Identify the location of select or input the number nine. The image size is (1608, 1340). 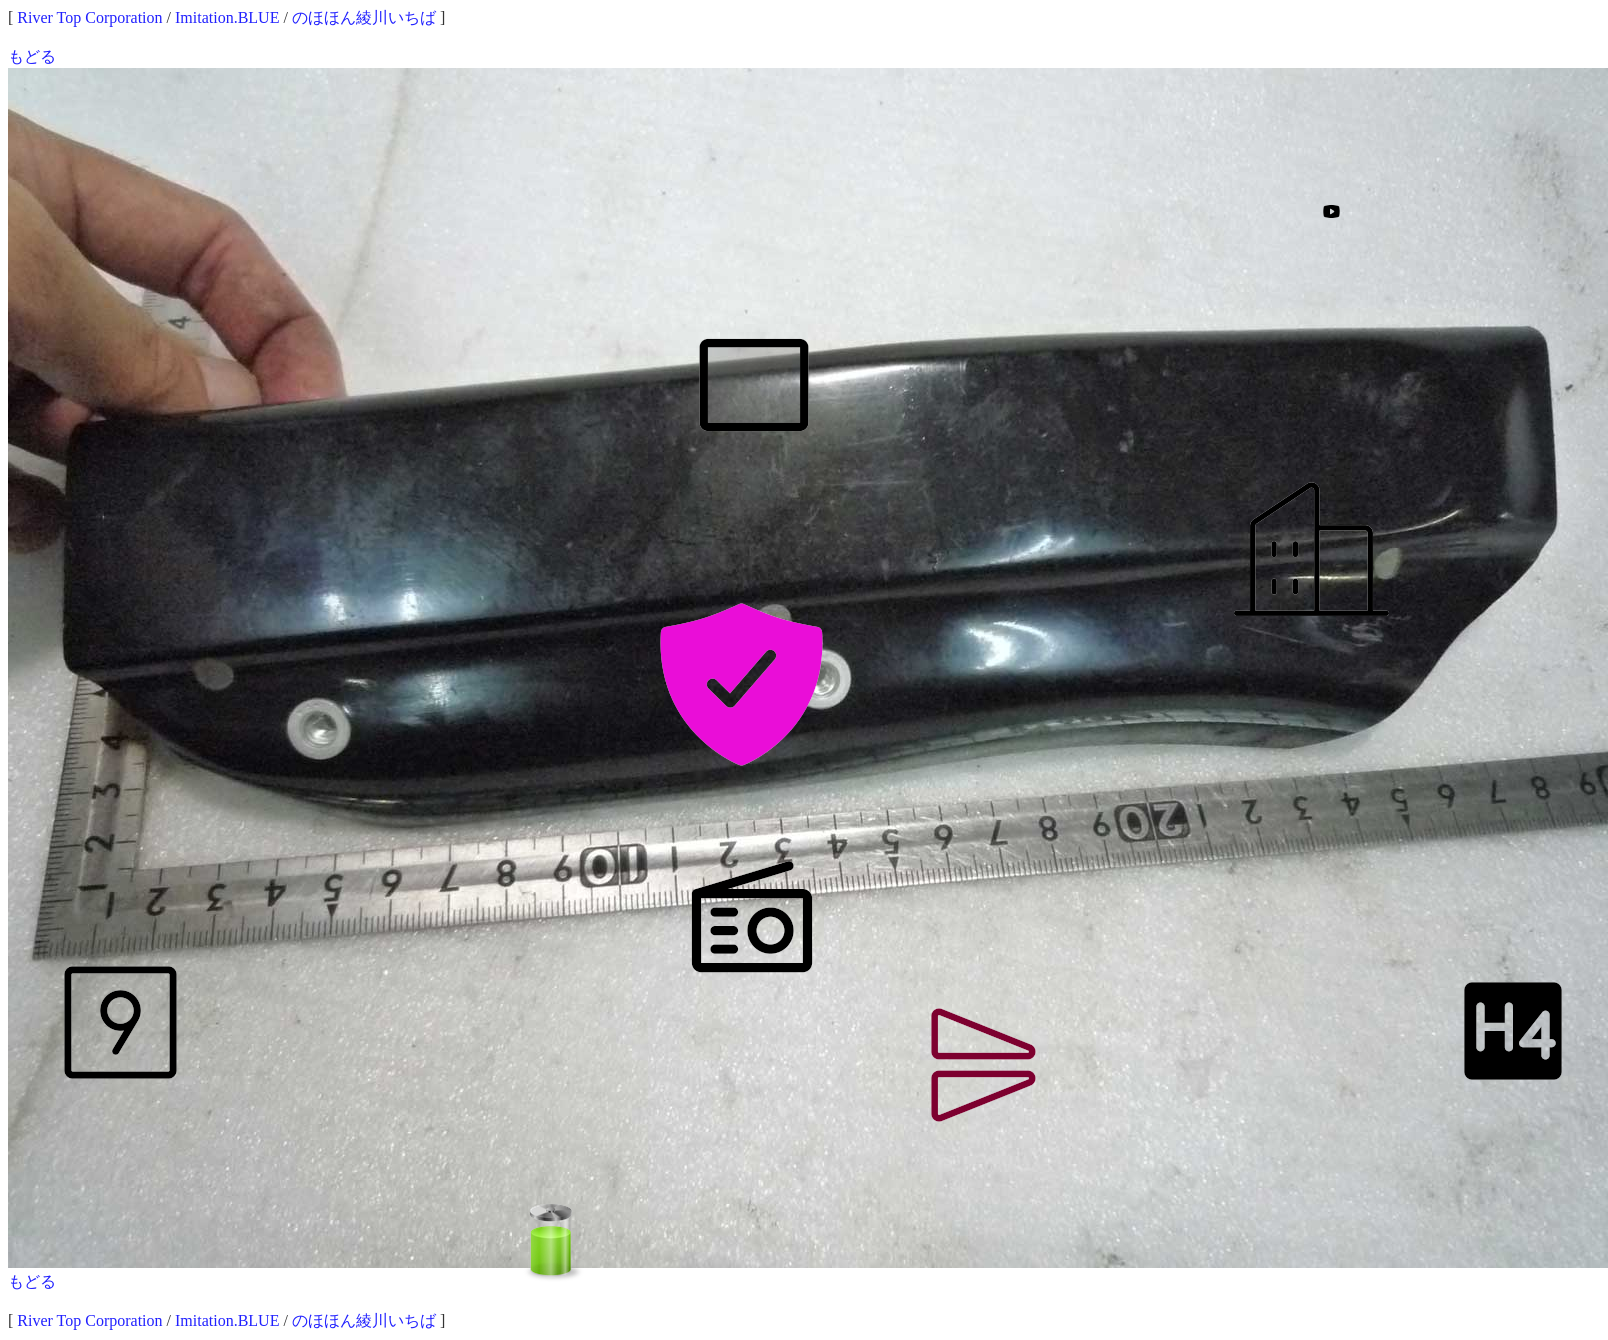
(120, 1022).